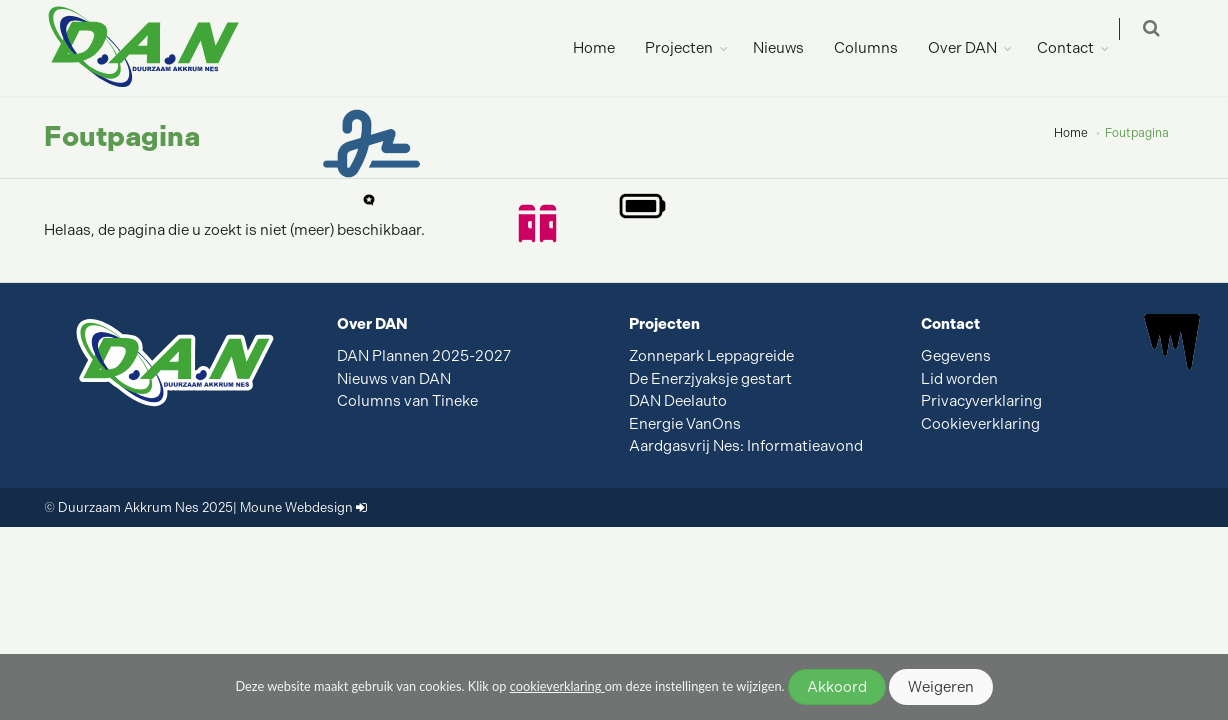  What do you see at coordinates (537, 223) in the screenshot?
I see `locate nearby portable restrooms` at bounding box center [537, 223].